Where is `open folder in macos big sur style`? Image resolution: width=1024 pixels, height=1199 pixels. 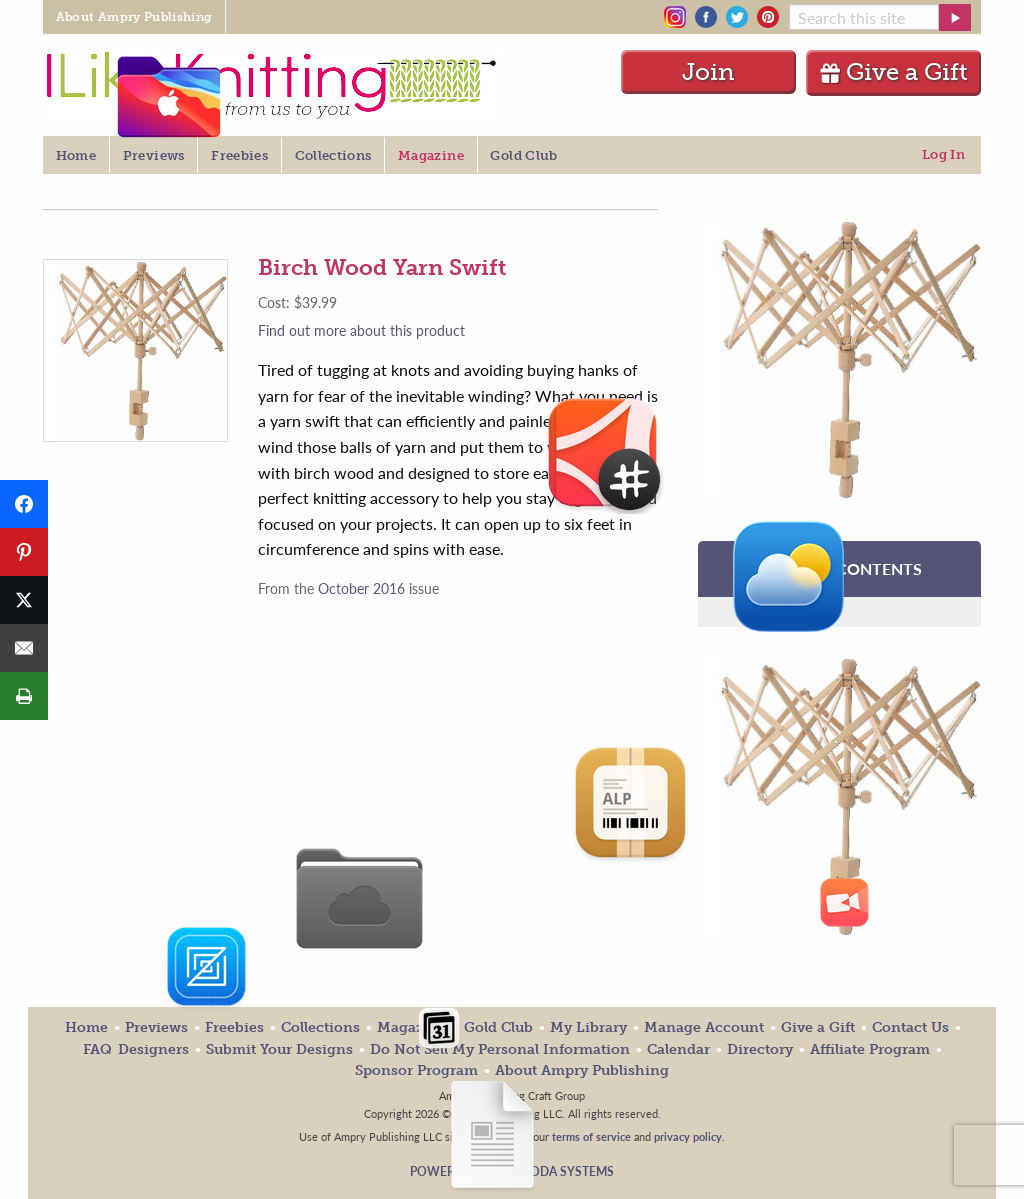
open folder in macos big sur style is located at coordinates (168, 99).